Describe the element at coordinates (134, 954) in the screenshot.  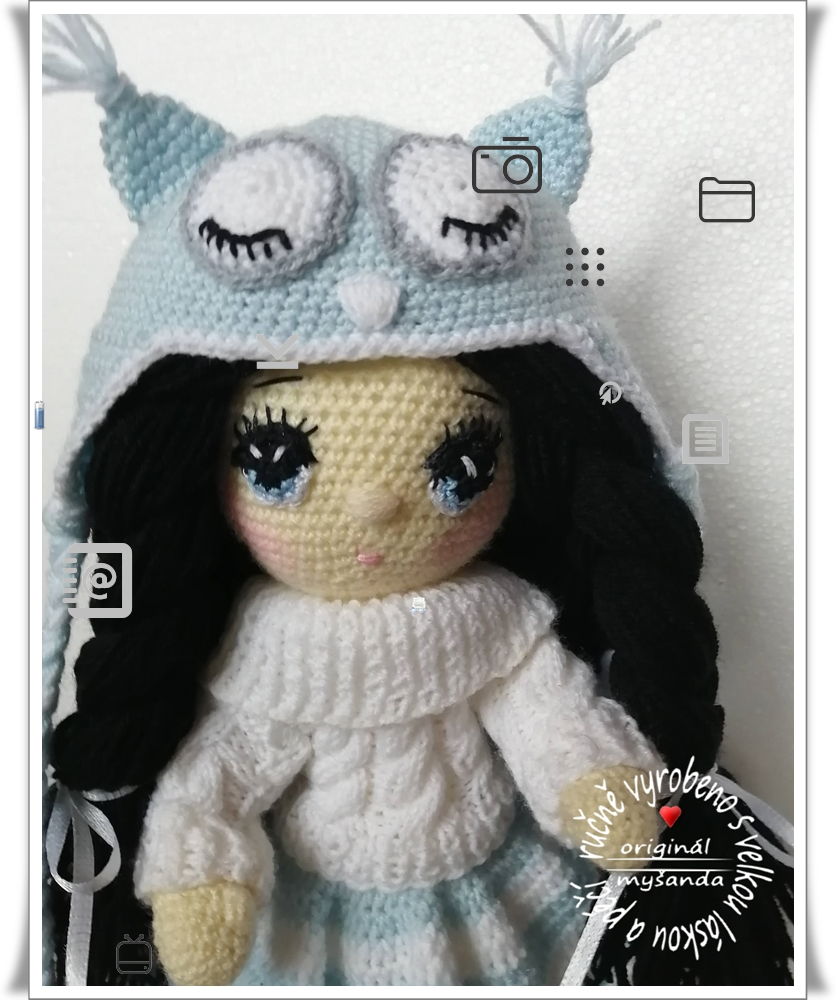
I see `open video player app` at that location.